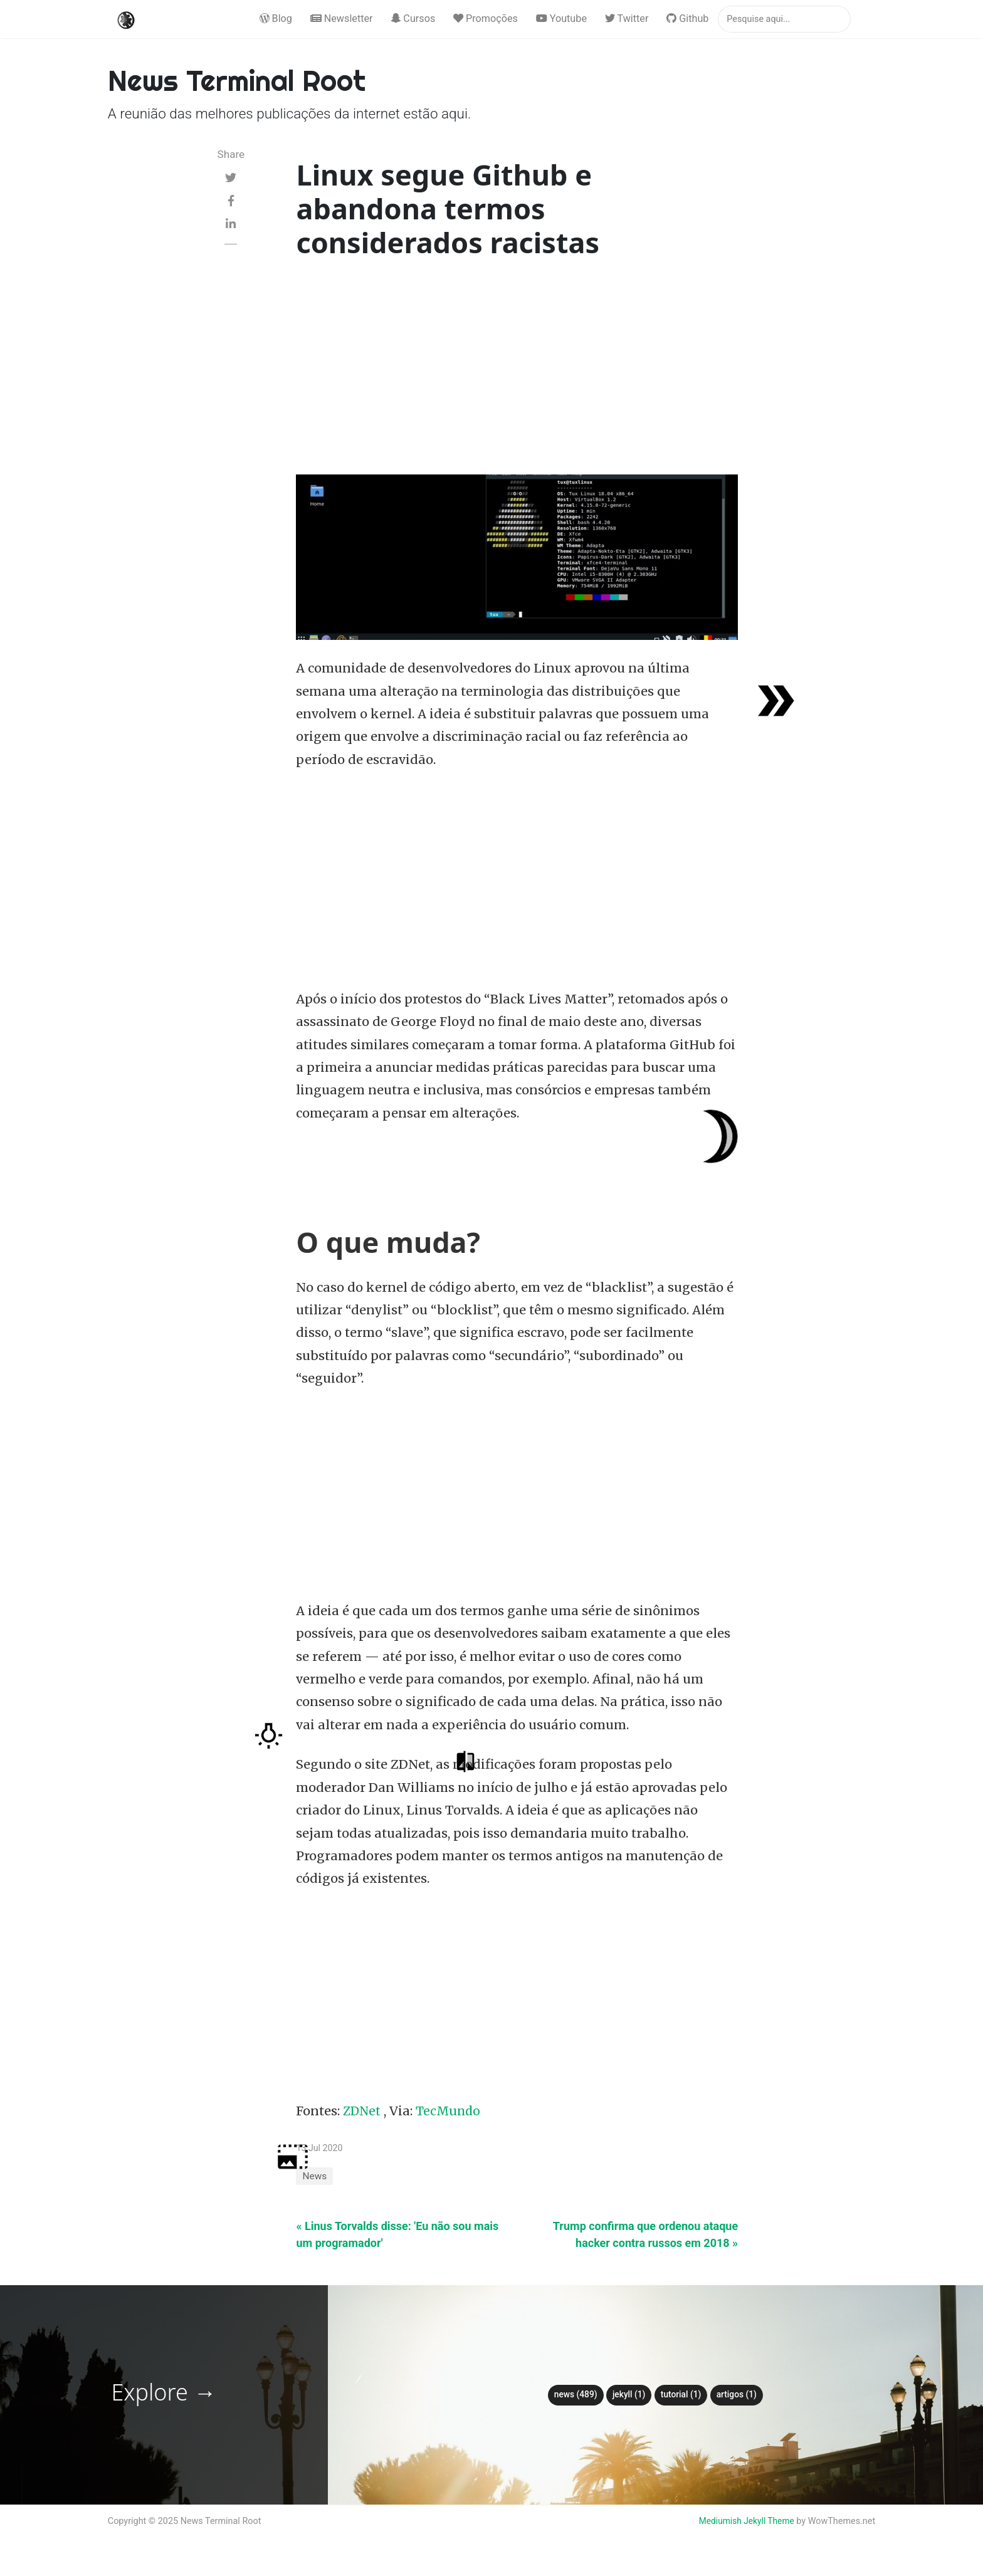 The height and width of the screenshot is (2576, 983). What do you see at coordinates (465, 1761) in the screenshot?
I see `compare two images side by side` at bounding box center [465, 1761].